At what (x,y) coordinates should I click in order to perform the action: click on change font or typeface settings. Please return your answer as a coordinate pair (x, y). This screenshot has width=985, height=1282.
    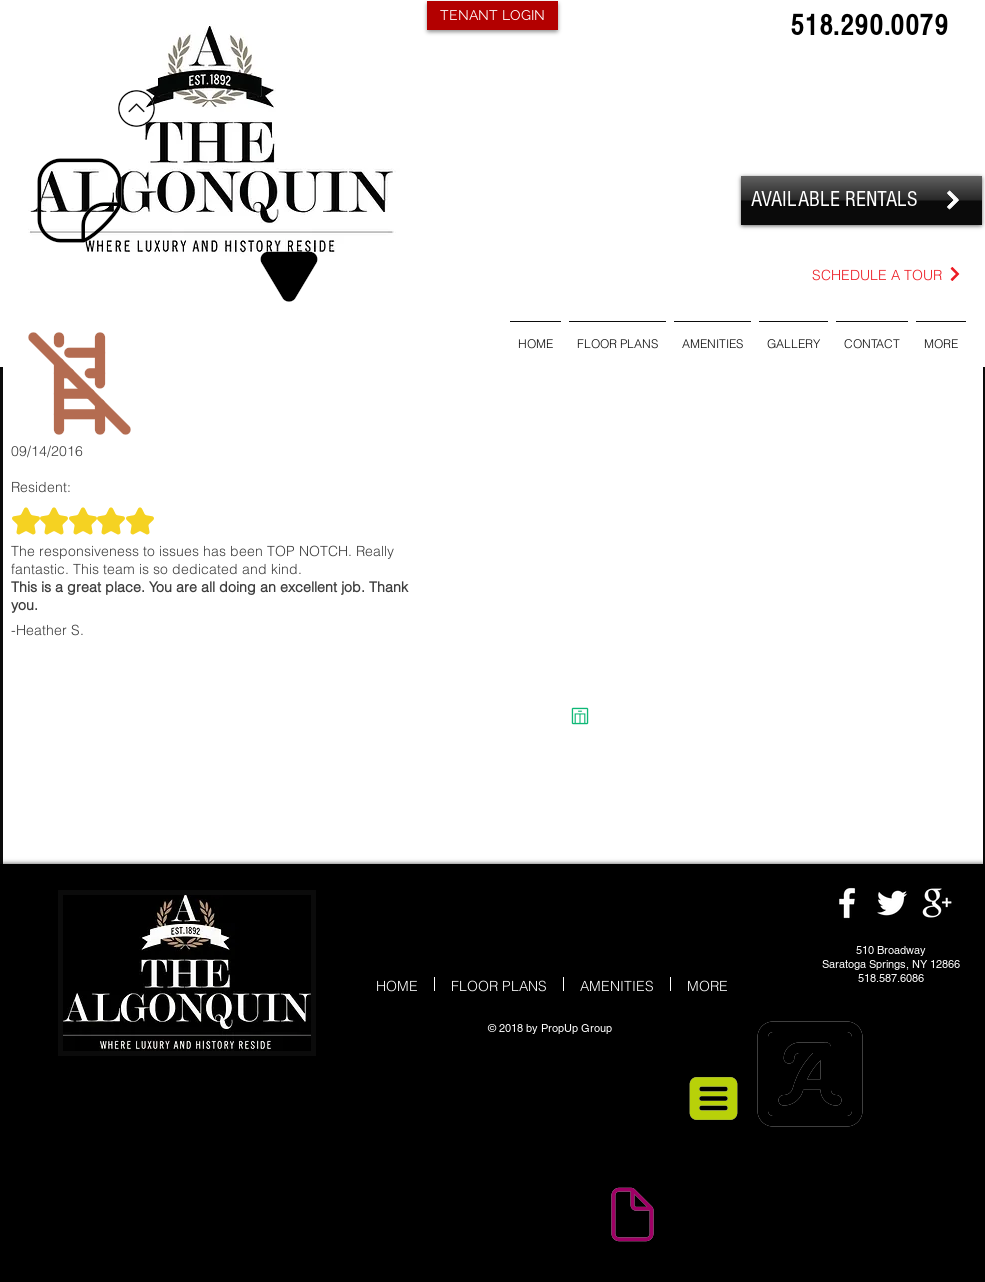
    Looking at the image, I should click on (810, 1074).